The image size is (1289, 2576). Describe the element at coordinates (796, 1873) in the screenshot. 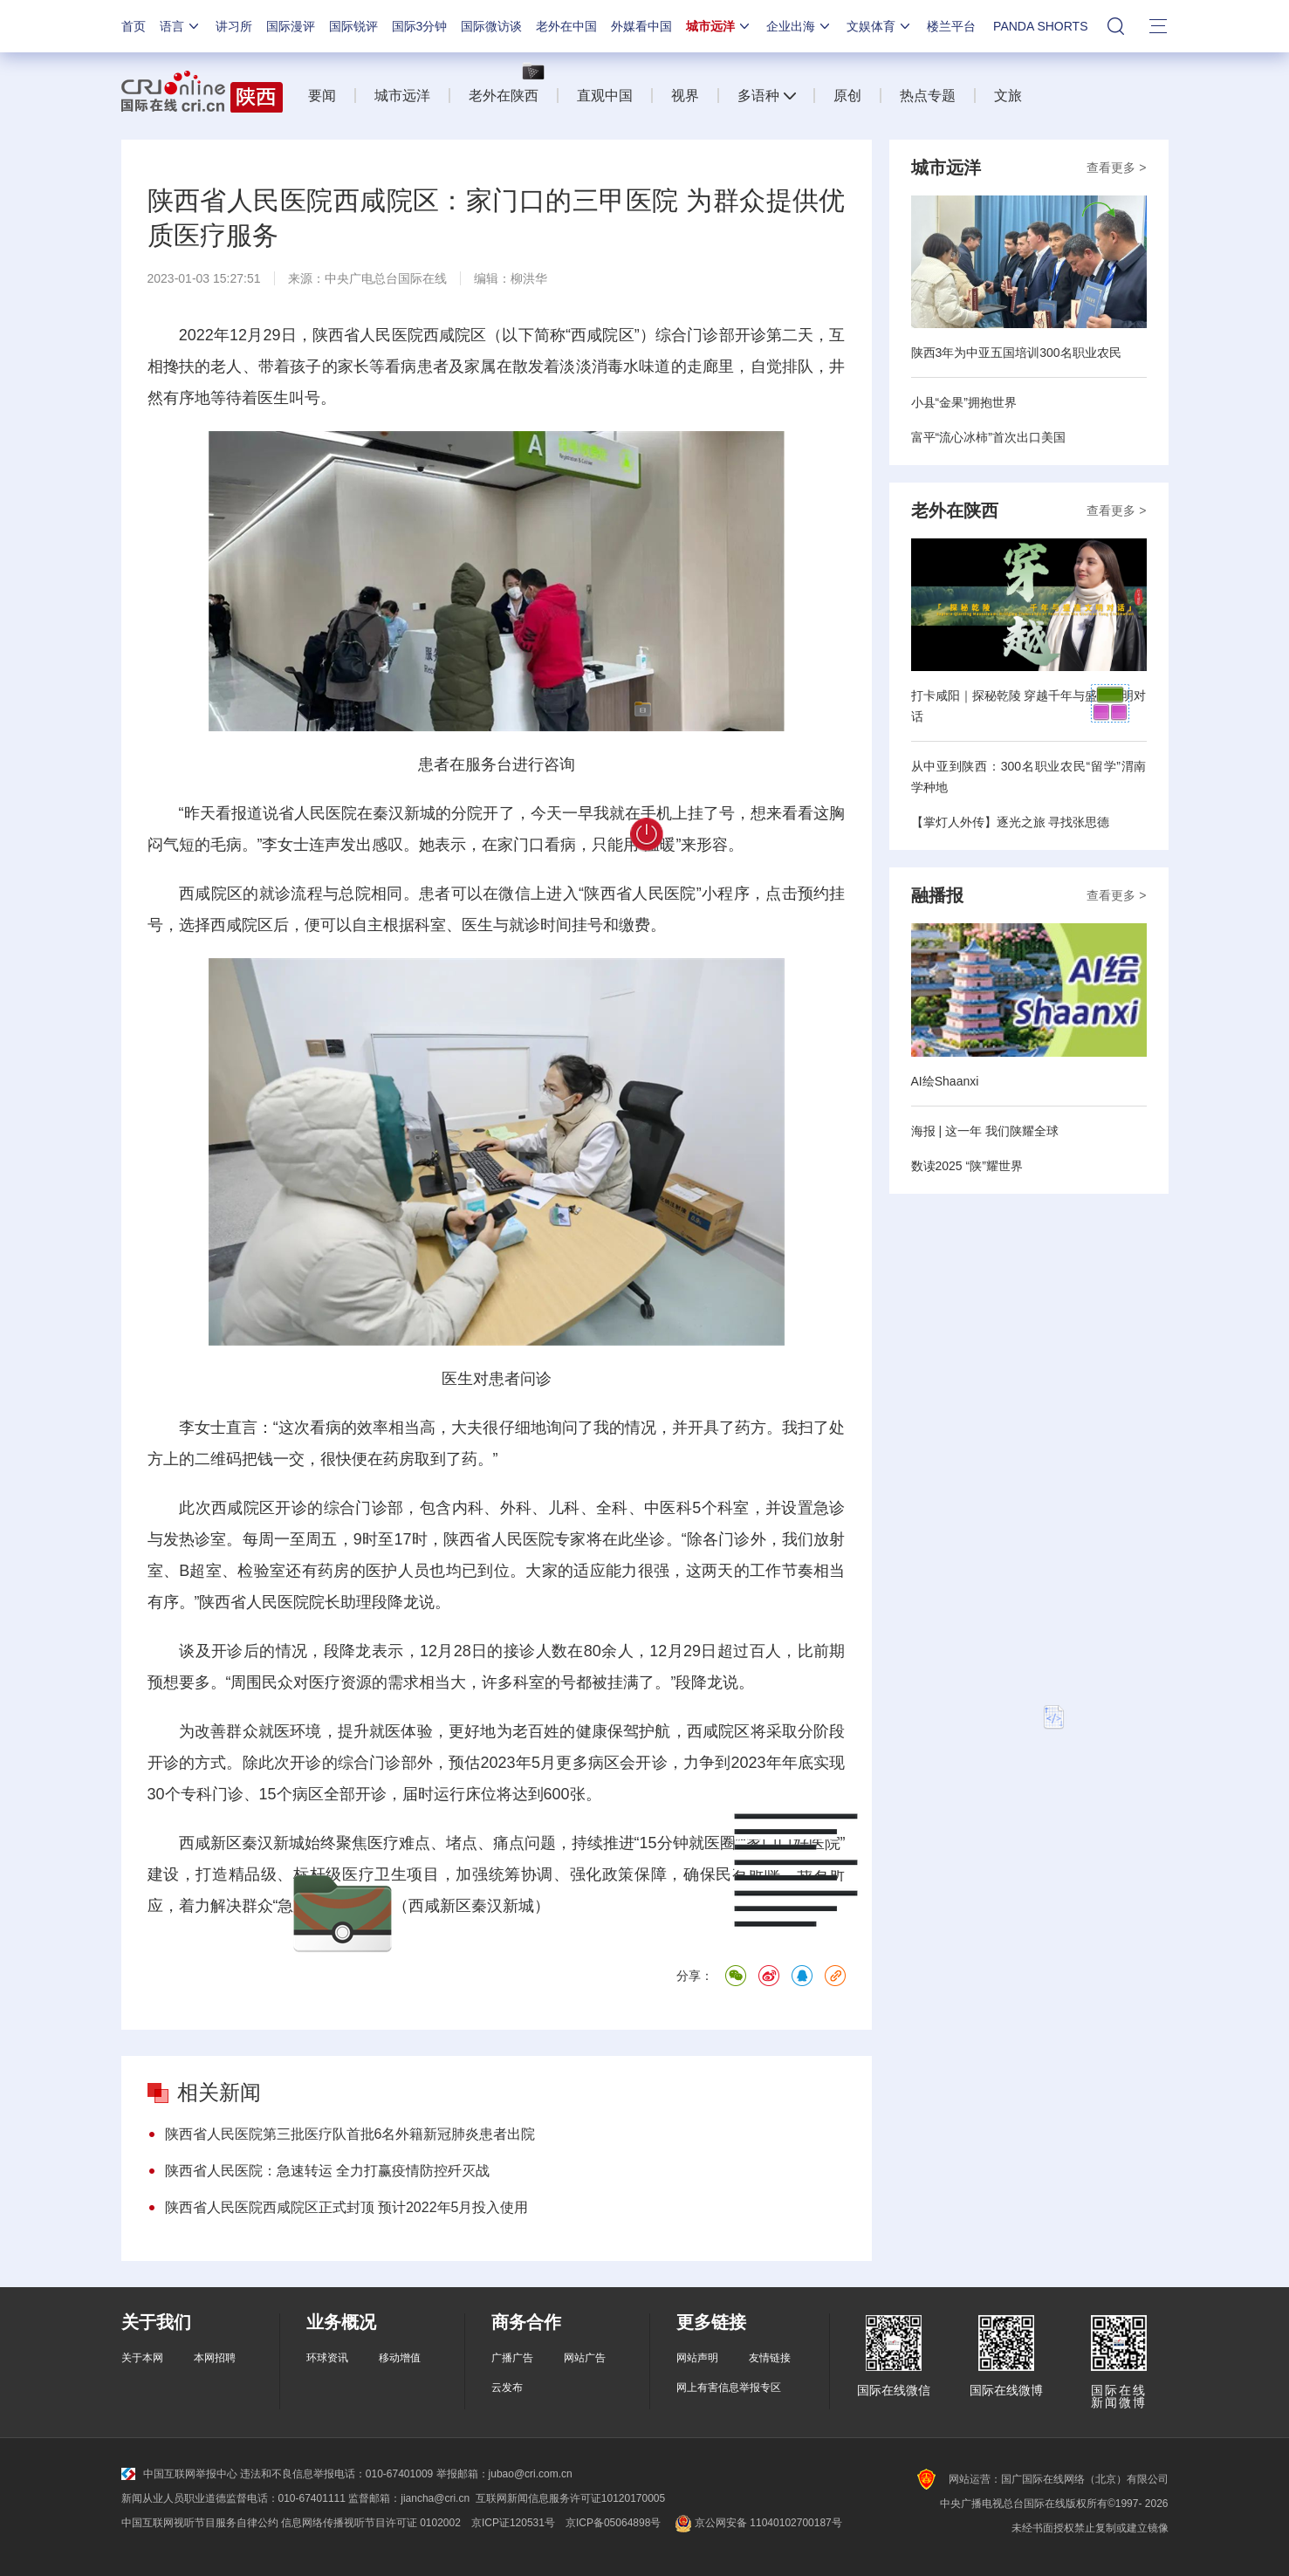

I see `align text to the left margin` at that location.